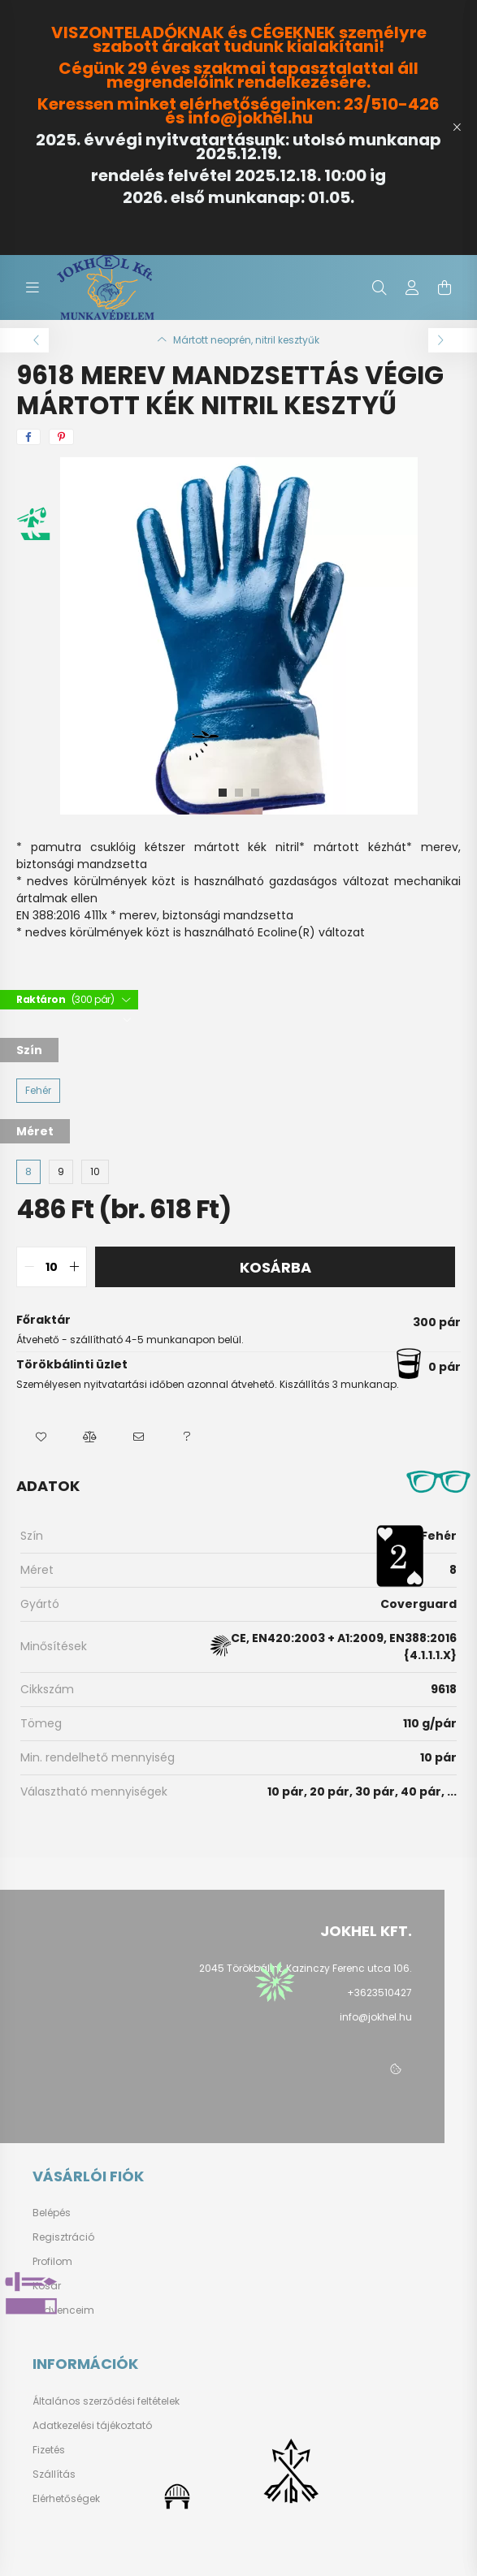 This screenshot has height=2576, width=477. I want to click on two of hearts playing card, so click(400, 1556).